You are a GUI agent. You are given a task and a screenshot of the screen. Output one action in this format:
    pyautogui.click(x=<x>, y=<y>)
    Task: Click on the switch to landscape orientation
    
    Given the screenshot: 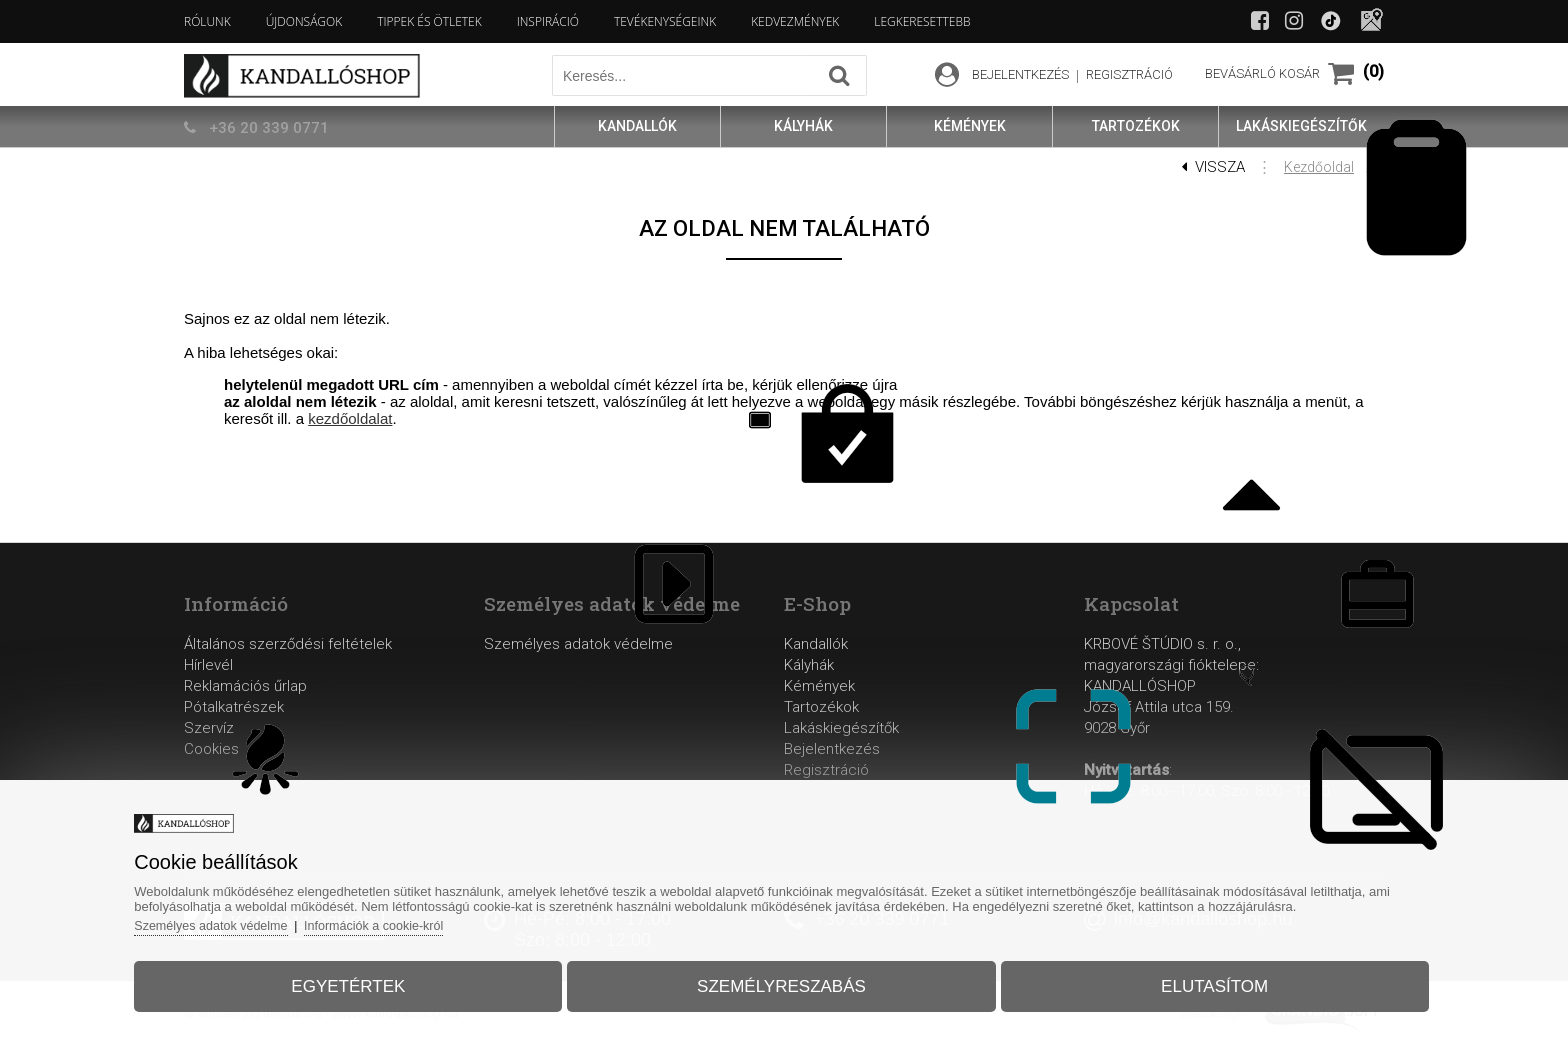 What is the action you would take?
    pyautogui.click(x=760, y=420)
    